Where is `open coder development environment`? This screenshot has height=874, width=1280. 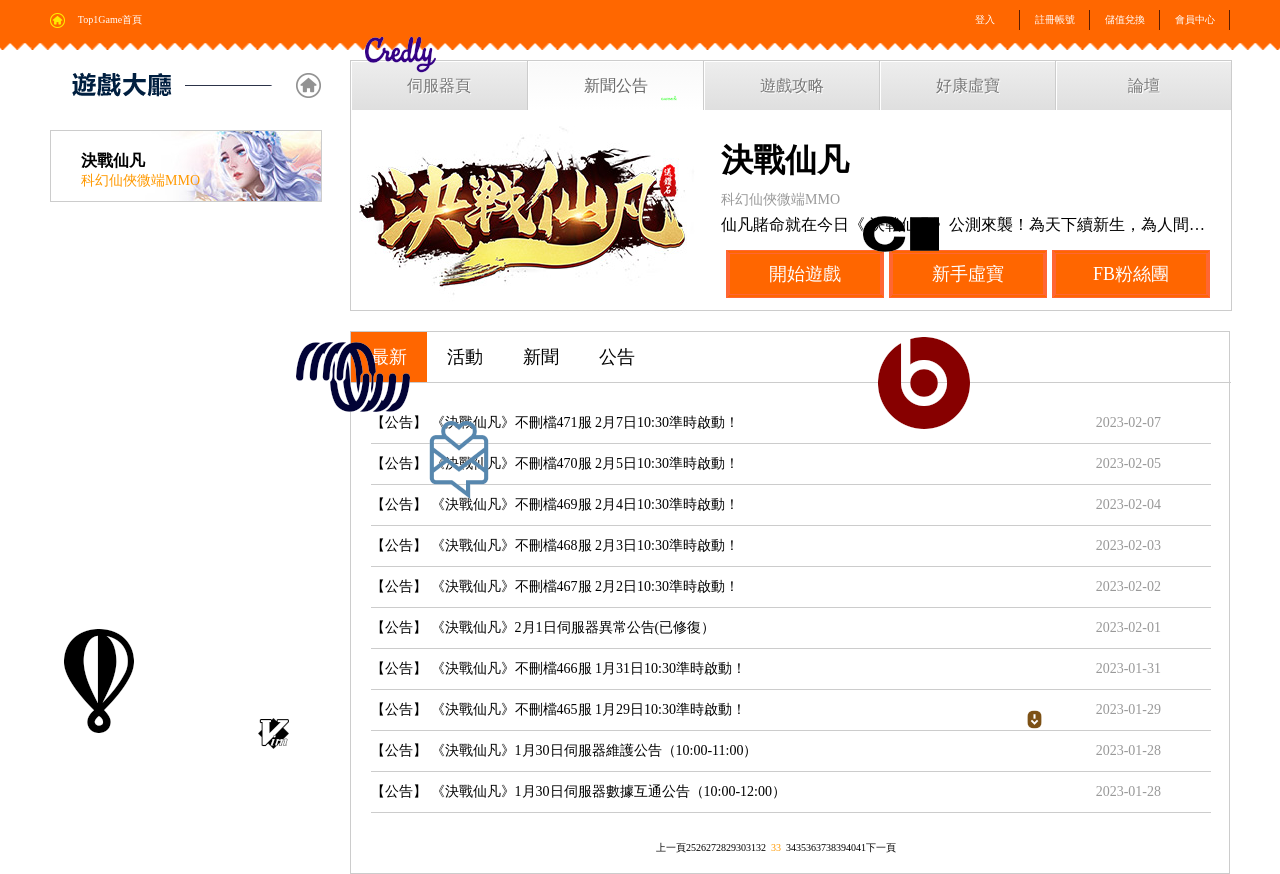
open coder development environment is located at coordinates (901, 234).